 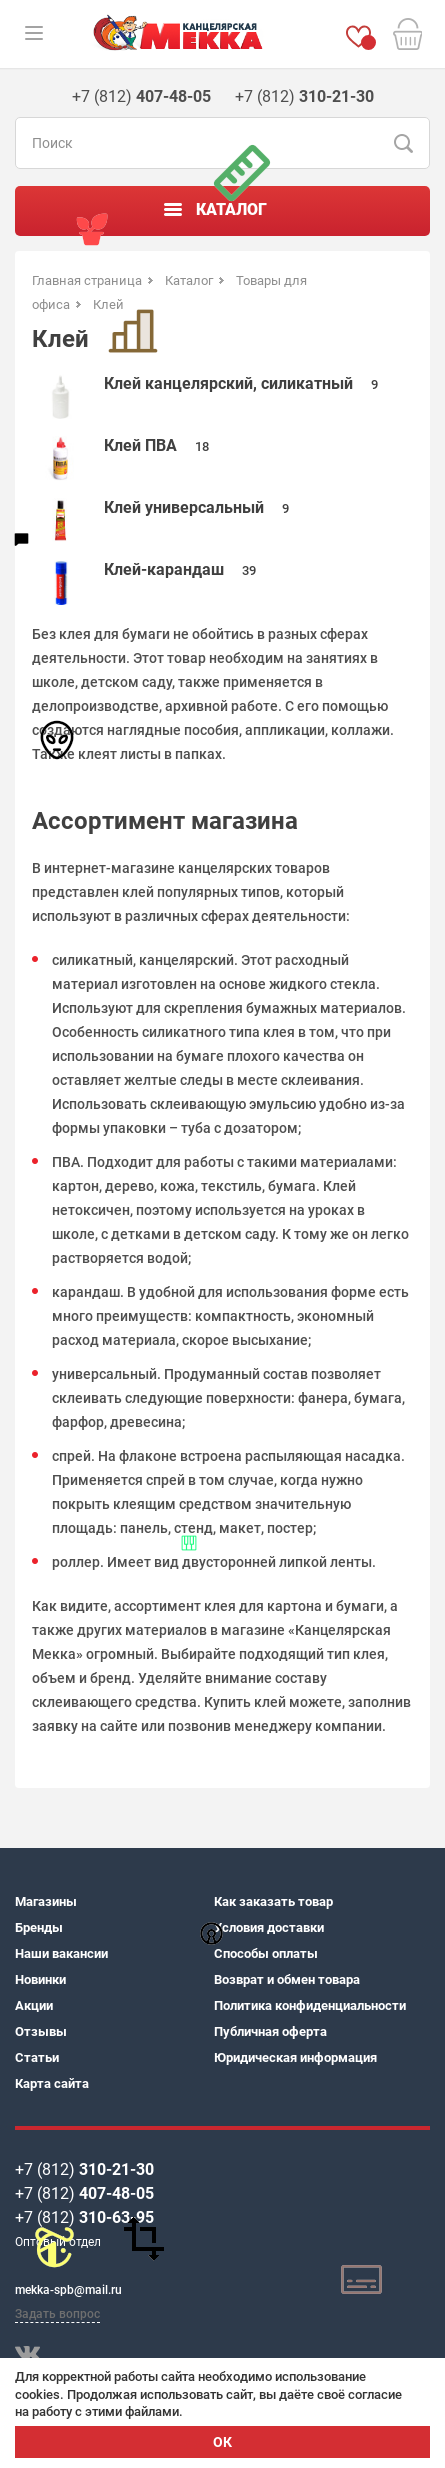 What do you see at coordinates (361, 2279) in the screenshot?
I see `enable subtitles or closed captions` at bounding box center [361, 2279].